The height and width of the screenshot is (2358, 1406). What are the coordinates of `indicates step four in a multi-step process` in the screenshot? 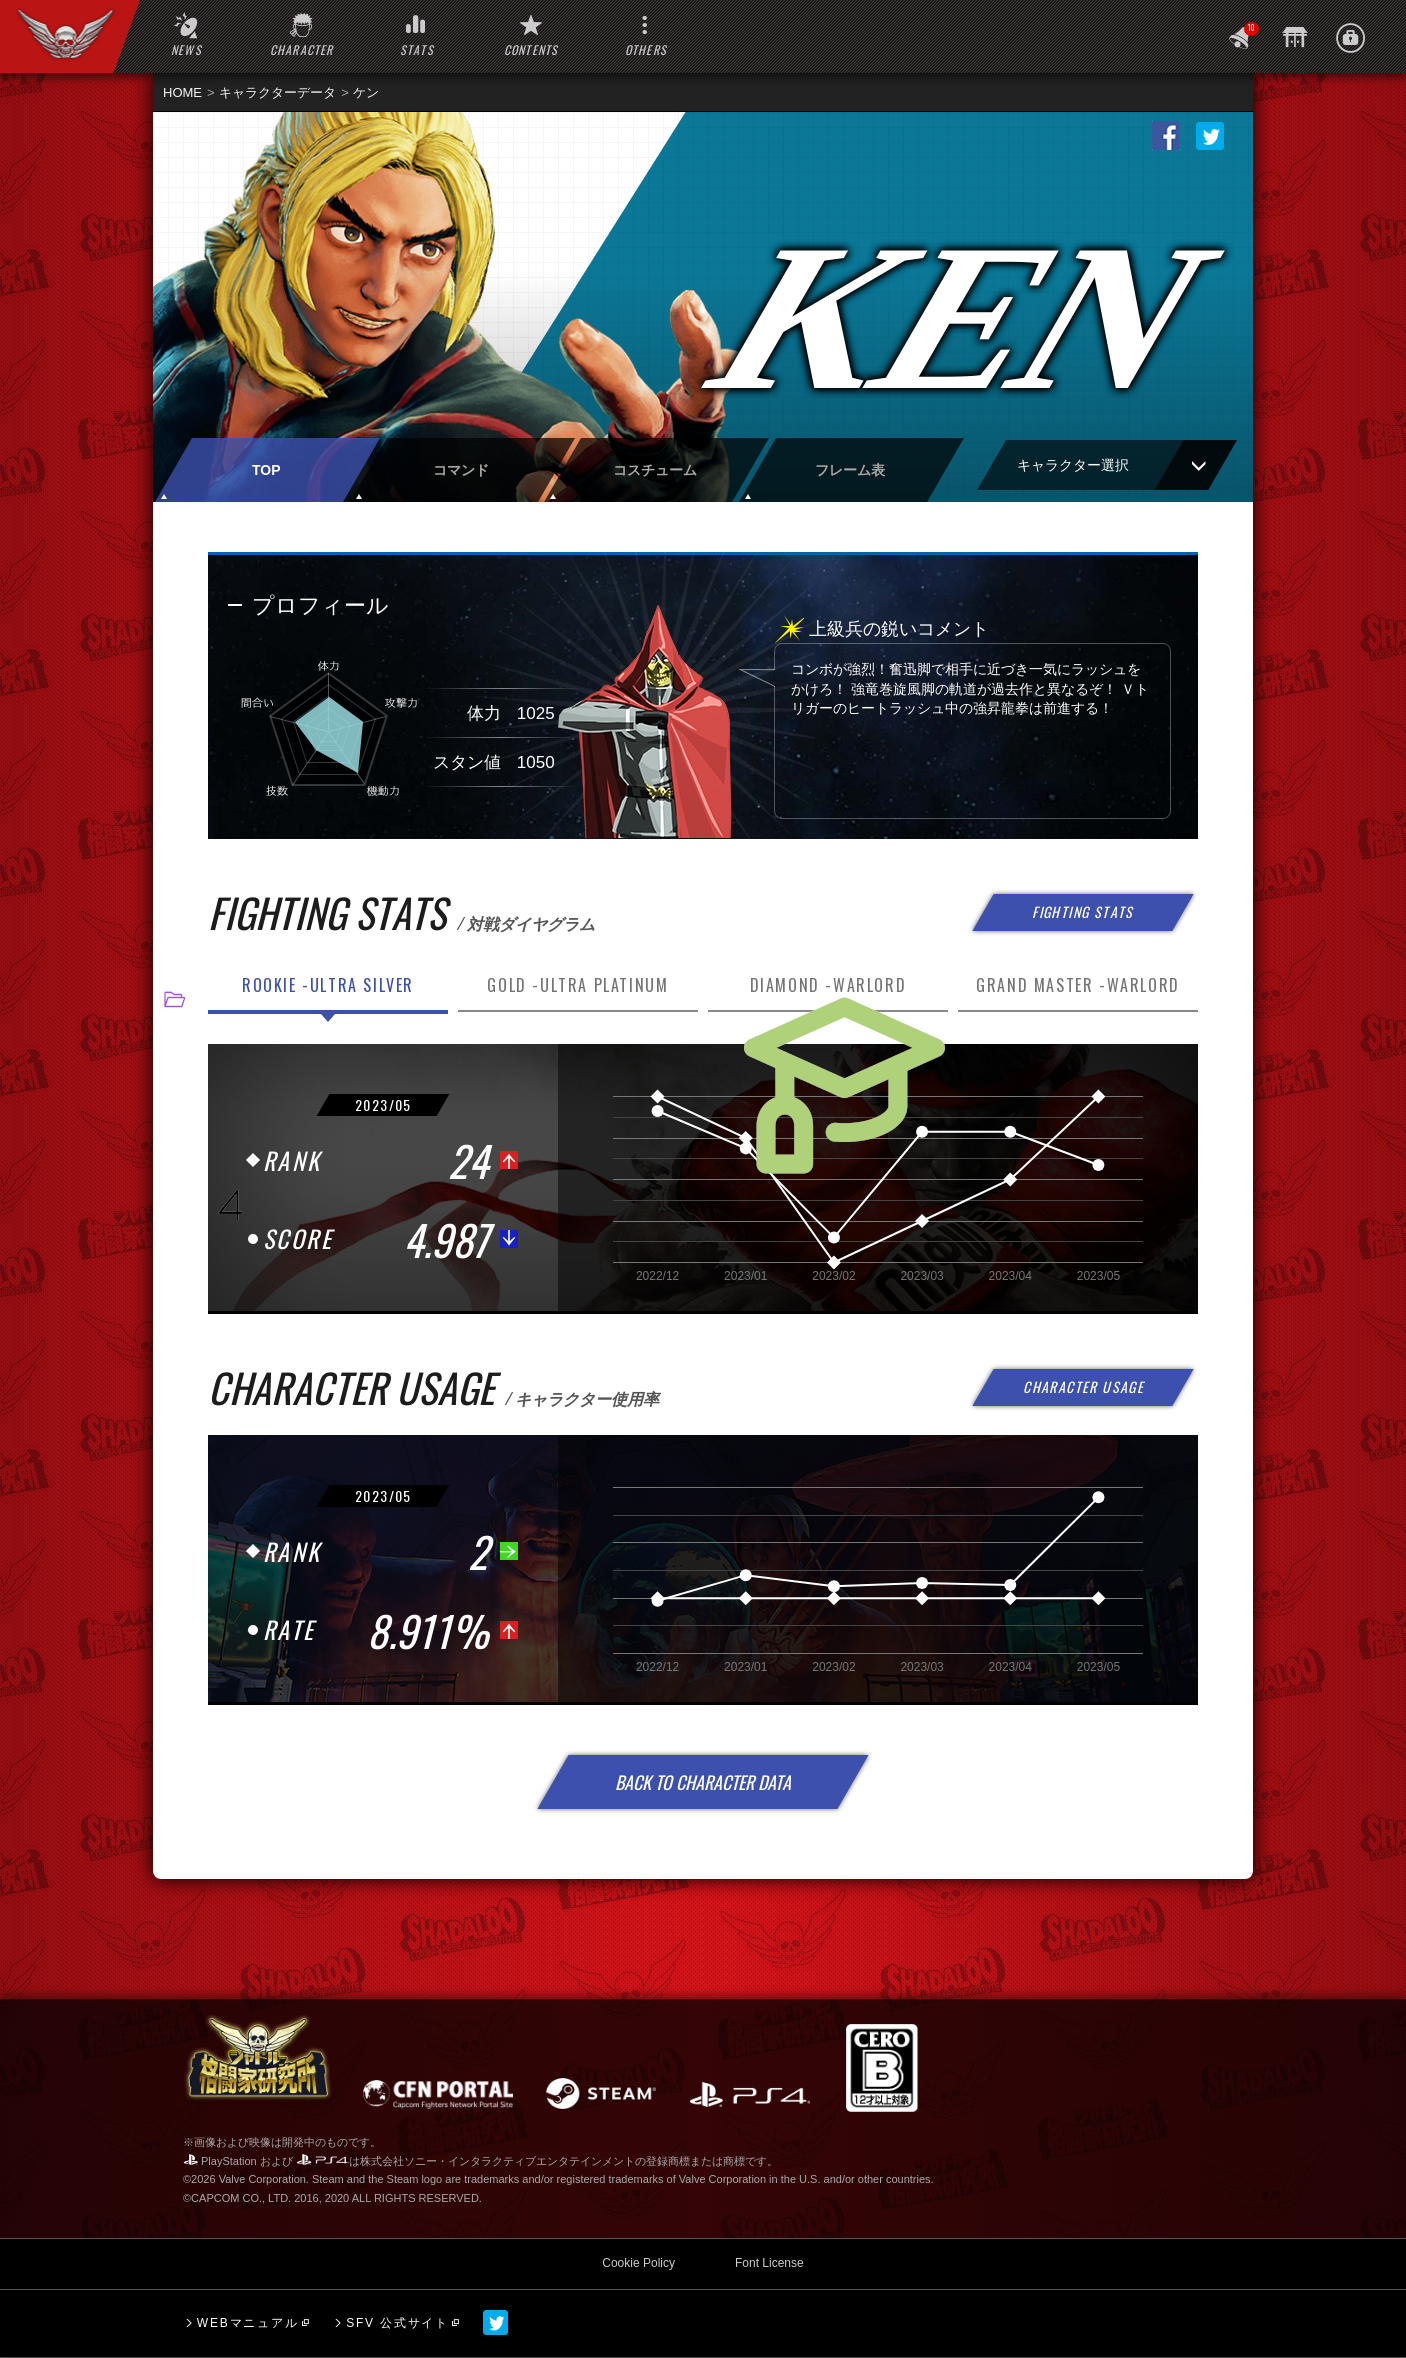 It's located at (231, 1205).